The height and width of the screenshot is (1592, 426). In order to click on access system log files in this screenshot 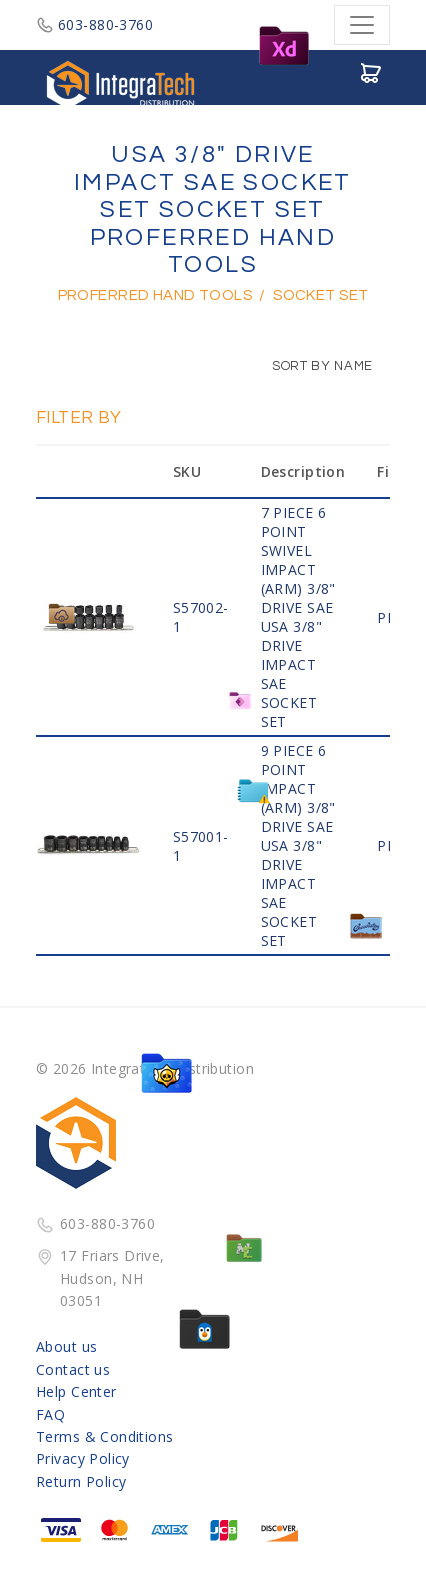, I will do `click(253, 791)`.